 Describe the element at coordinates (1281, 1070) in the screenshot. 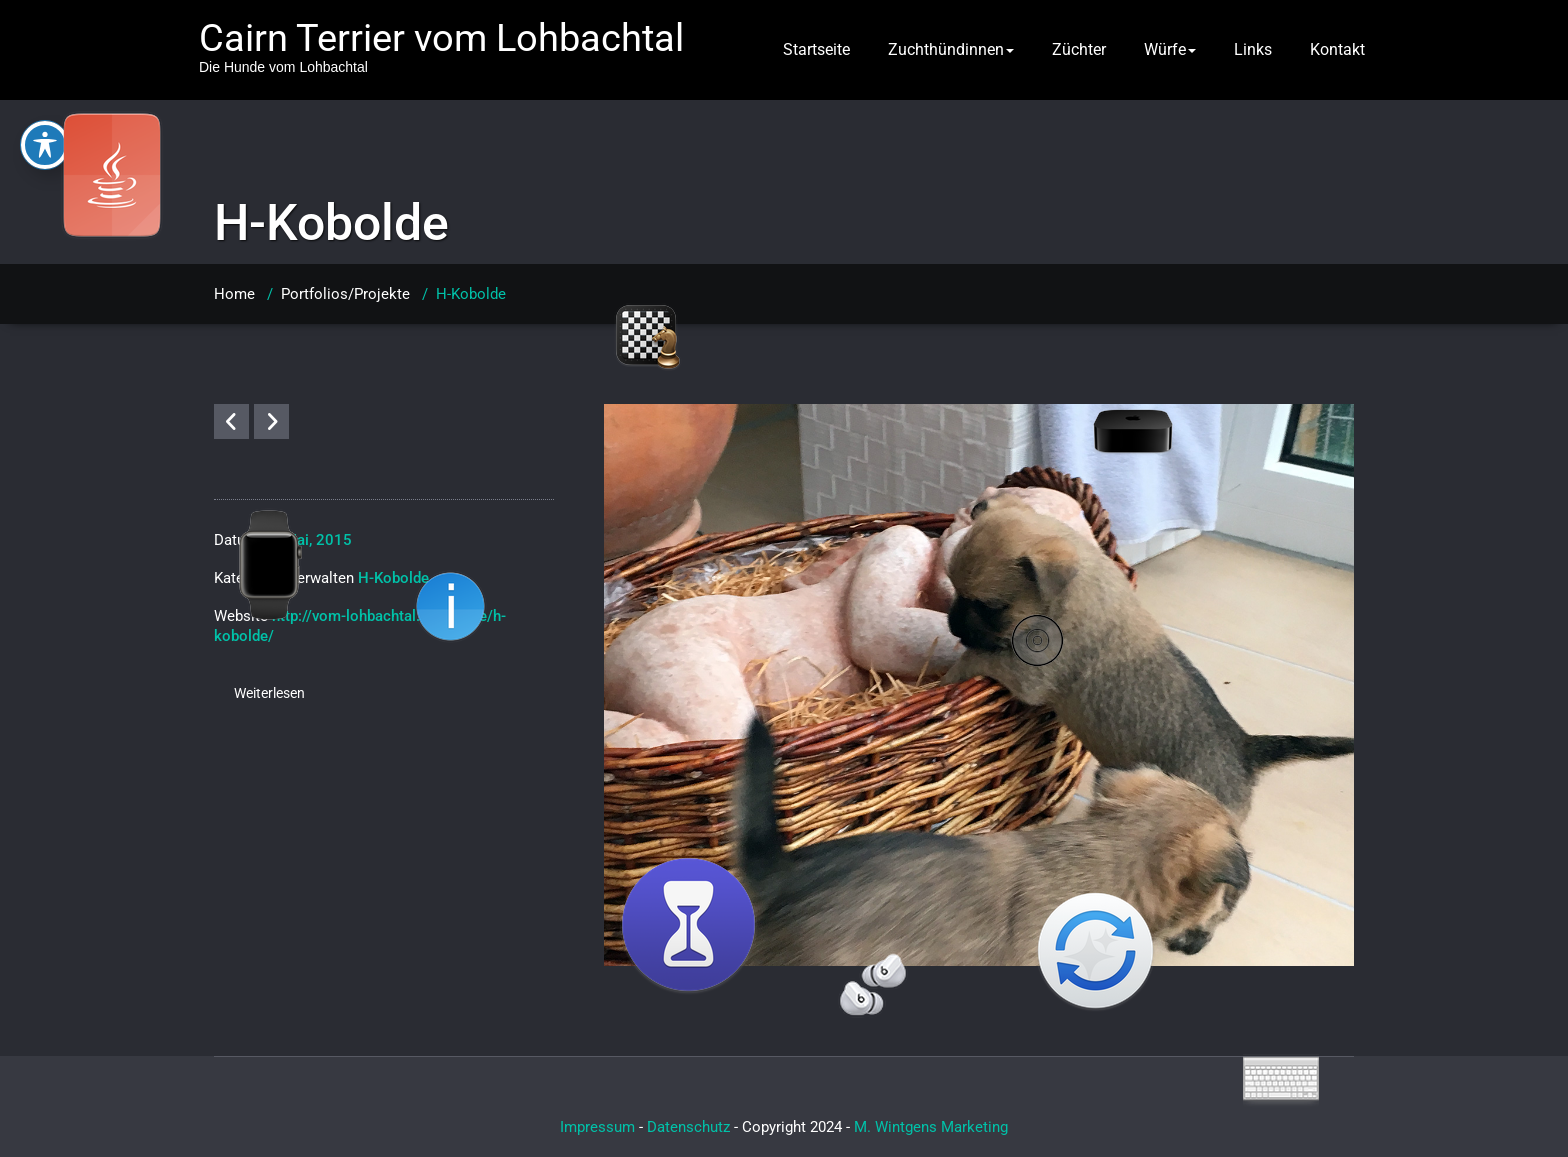

I see `bluetooth keyboard connected` at that location.